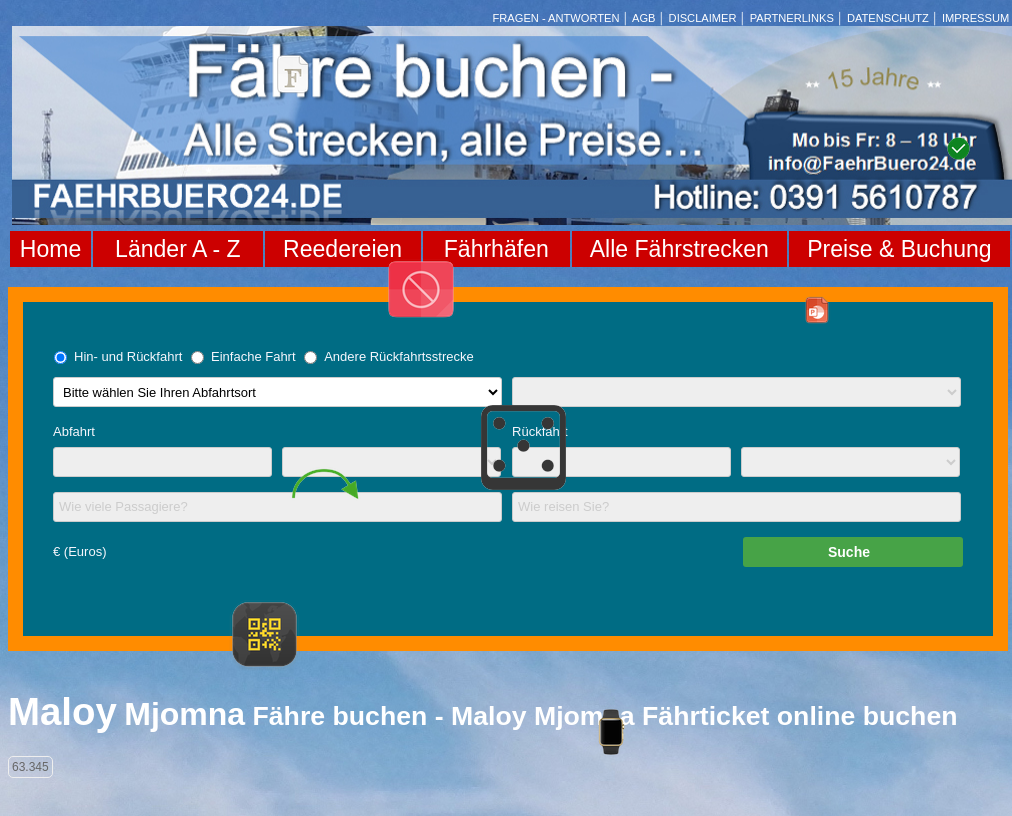 This screenshot has width=1012, height=816. What do you see at coordinates (264, 635) in the screenshot?
I see `configure web browser identification settings` at bounding box center [264, 635].